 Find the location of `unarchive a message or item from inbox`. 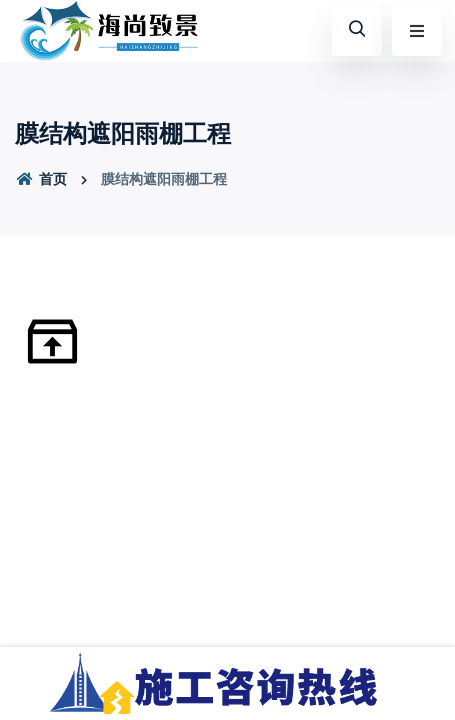

unarchive a message or item from inbox is located at coordinates (52, 341).